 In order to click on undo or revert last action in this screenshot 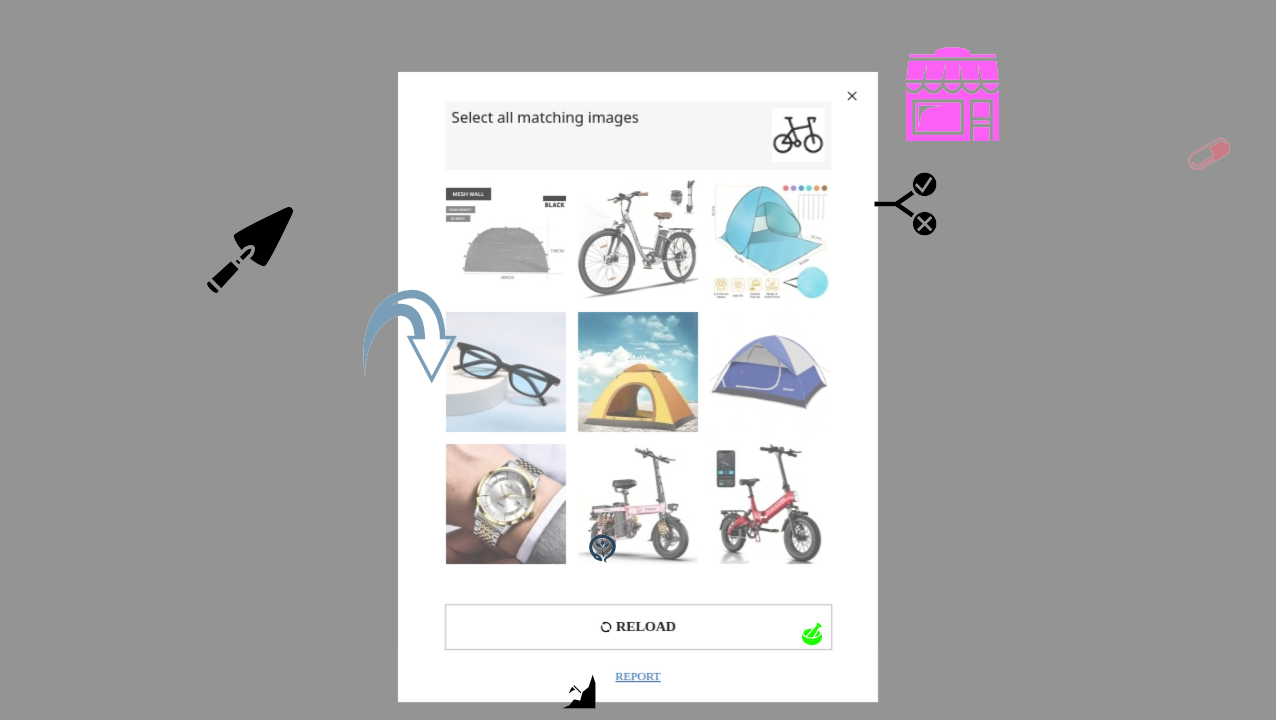, I will do `click(409, 336)`.